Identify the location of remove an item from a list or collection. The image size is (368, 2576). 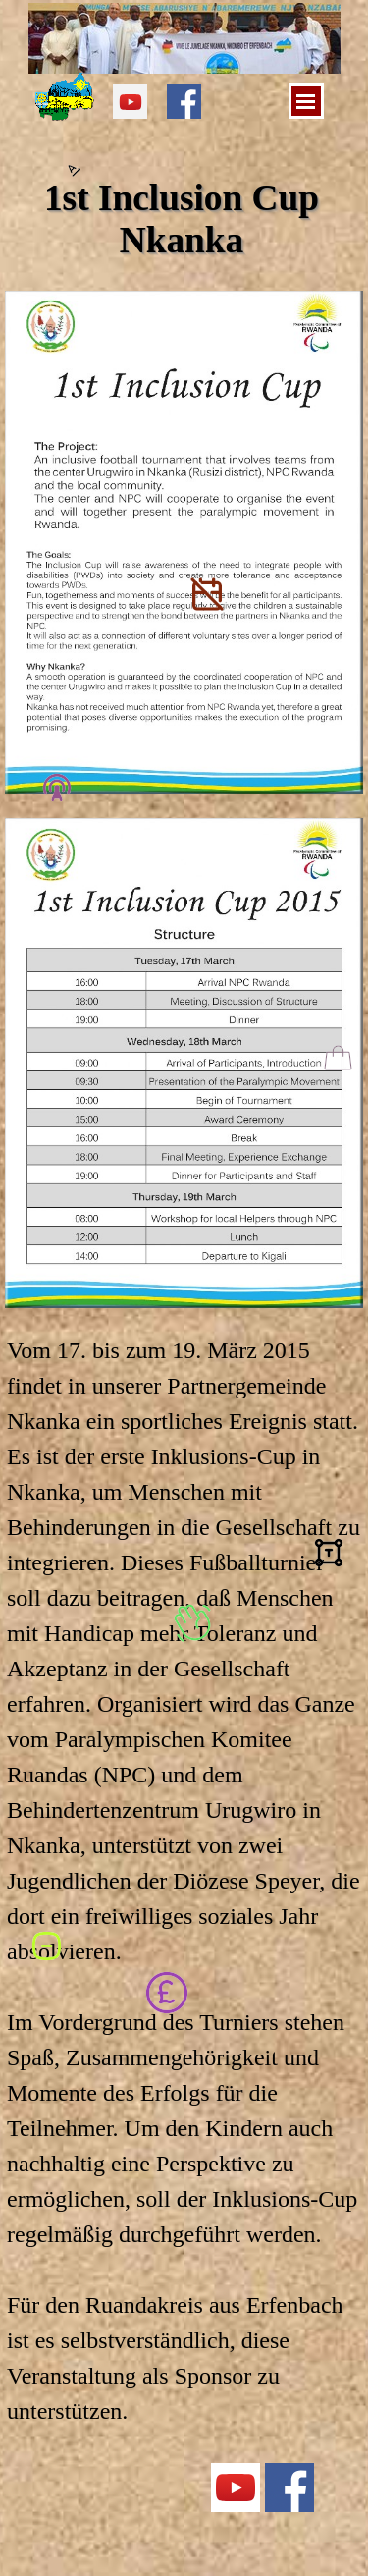
(46, 1946).